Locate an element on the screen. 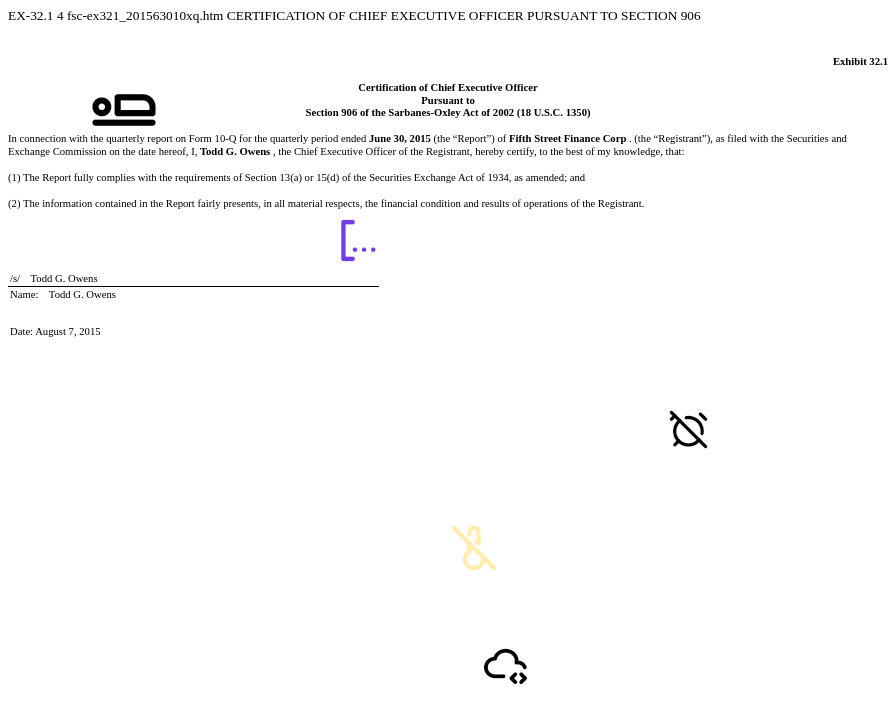 This screenshot has height=720, width=896. temperature monitoring disabled is located at coordinates (474, 548).